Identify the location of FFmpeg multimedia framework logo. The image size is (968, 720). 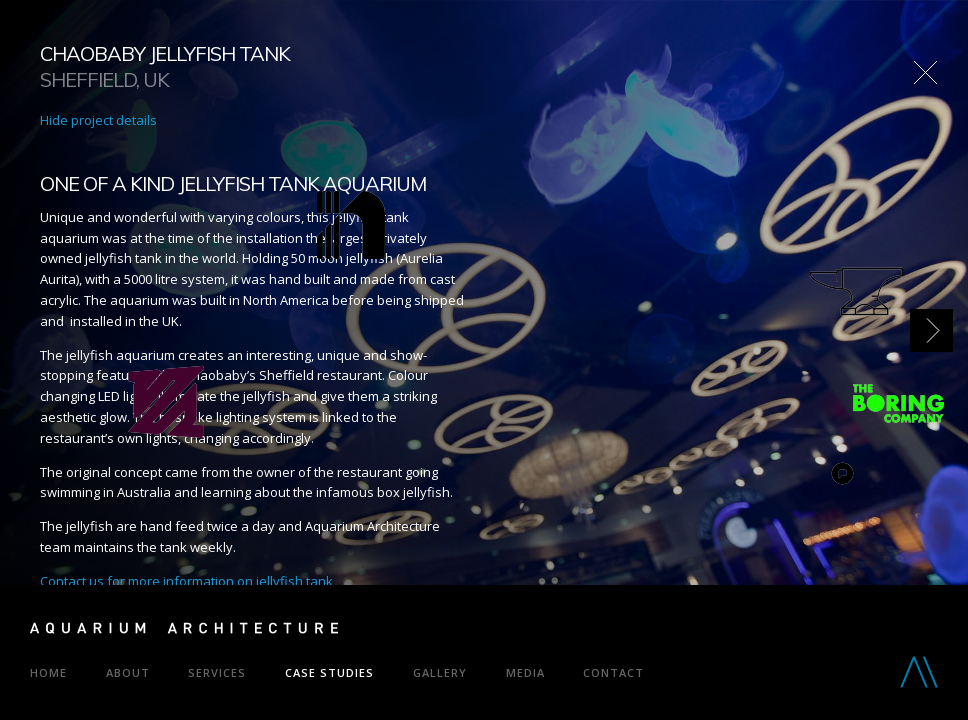
(166, 402).